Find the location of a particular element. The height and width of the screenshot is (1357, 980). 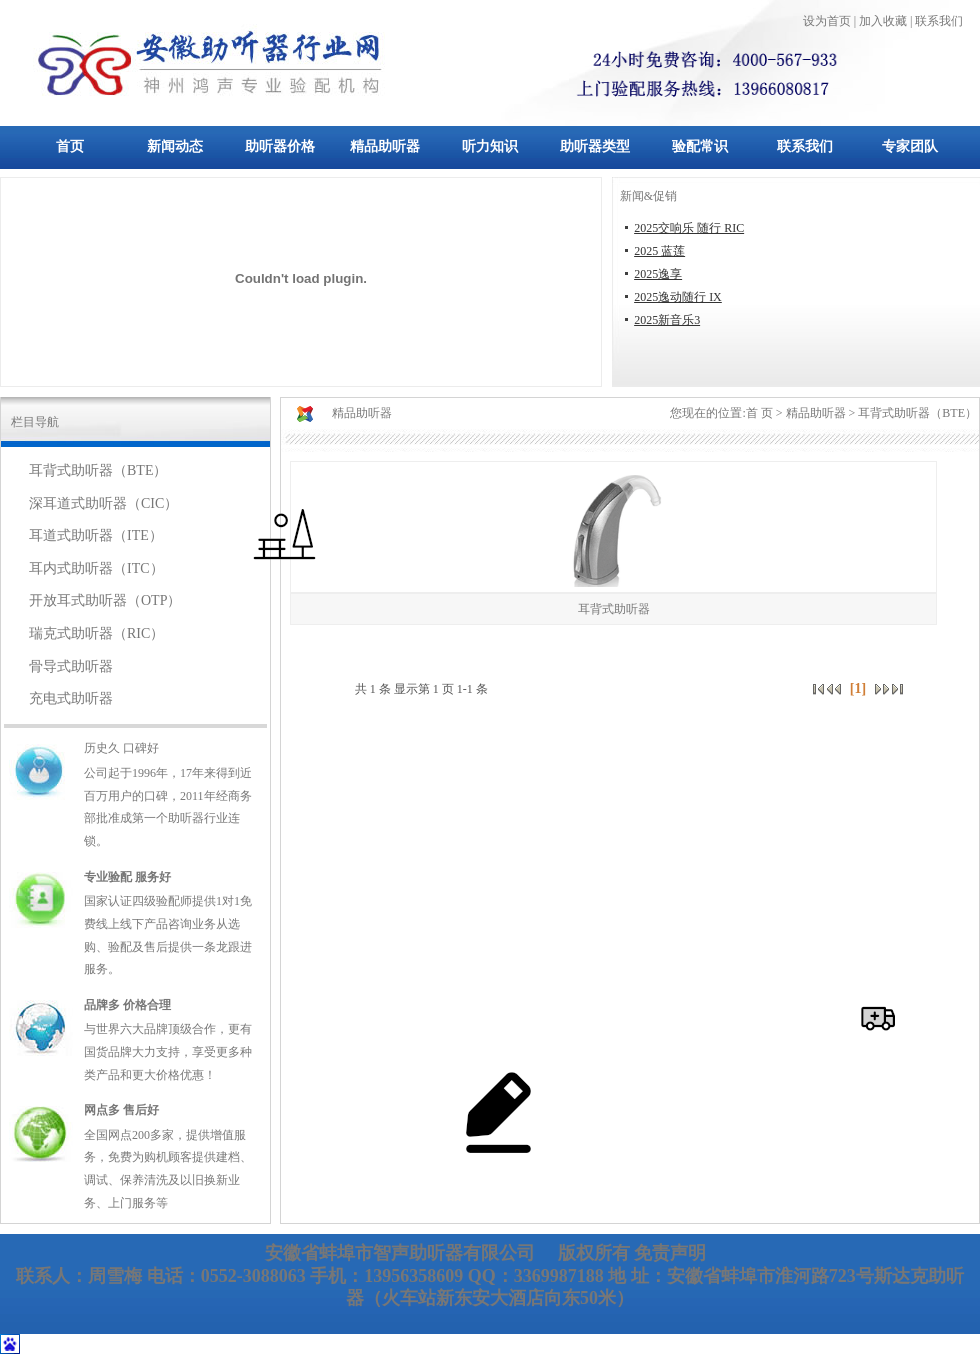

edit content or text is located at coordinates (498, 1112).